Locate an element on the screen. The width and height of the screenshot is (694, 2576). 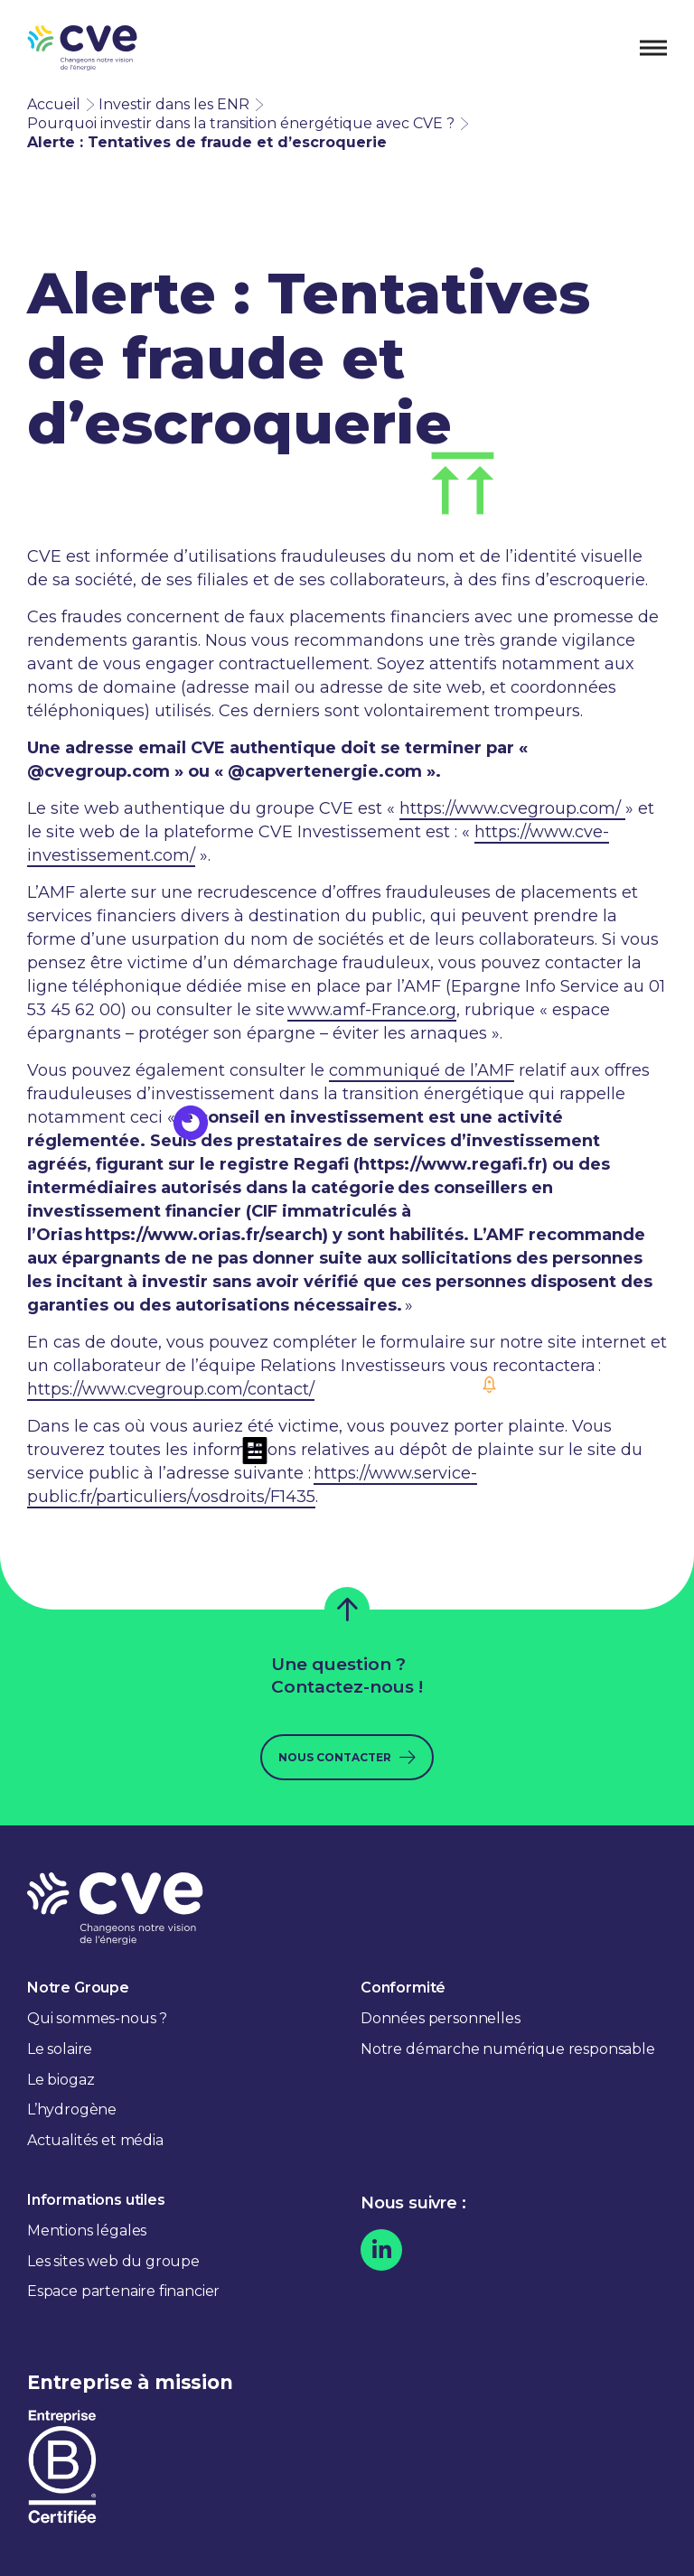
view or preview content is located at coordinates (191, 1123).